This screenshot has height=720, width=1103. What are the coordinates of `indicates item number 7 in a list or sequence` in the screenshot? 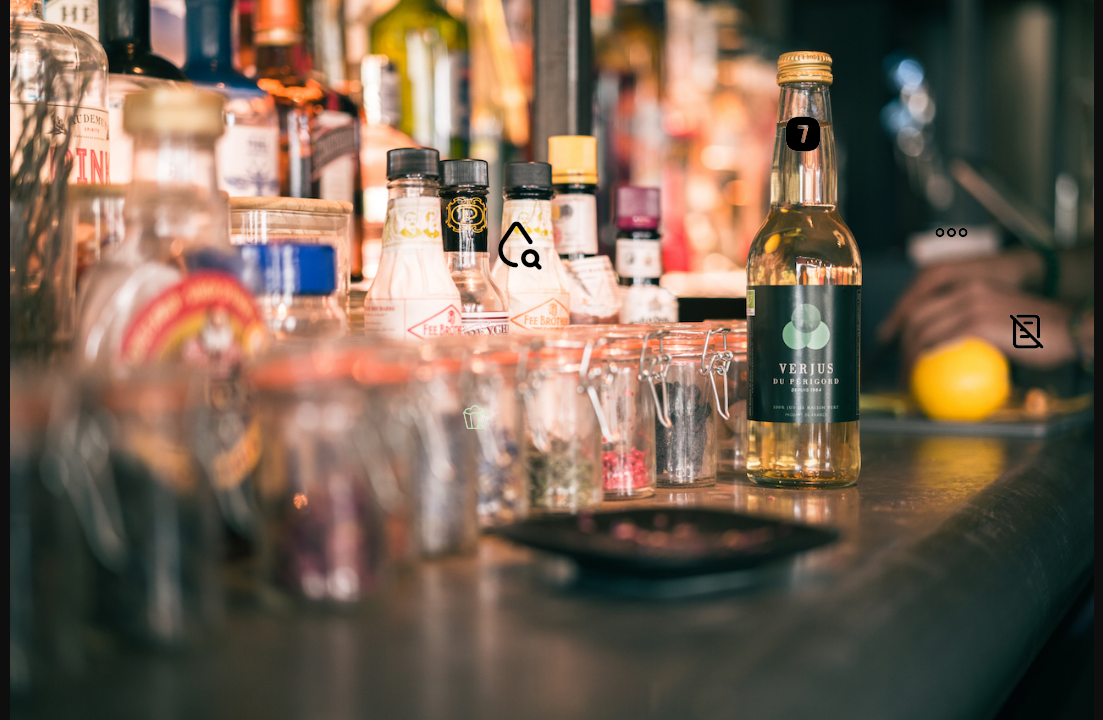 It's located at (803, 134).